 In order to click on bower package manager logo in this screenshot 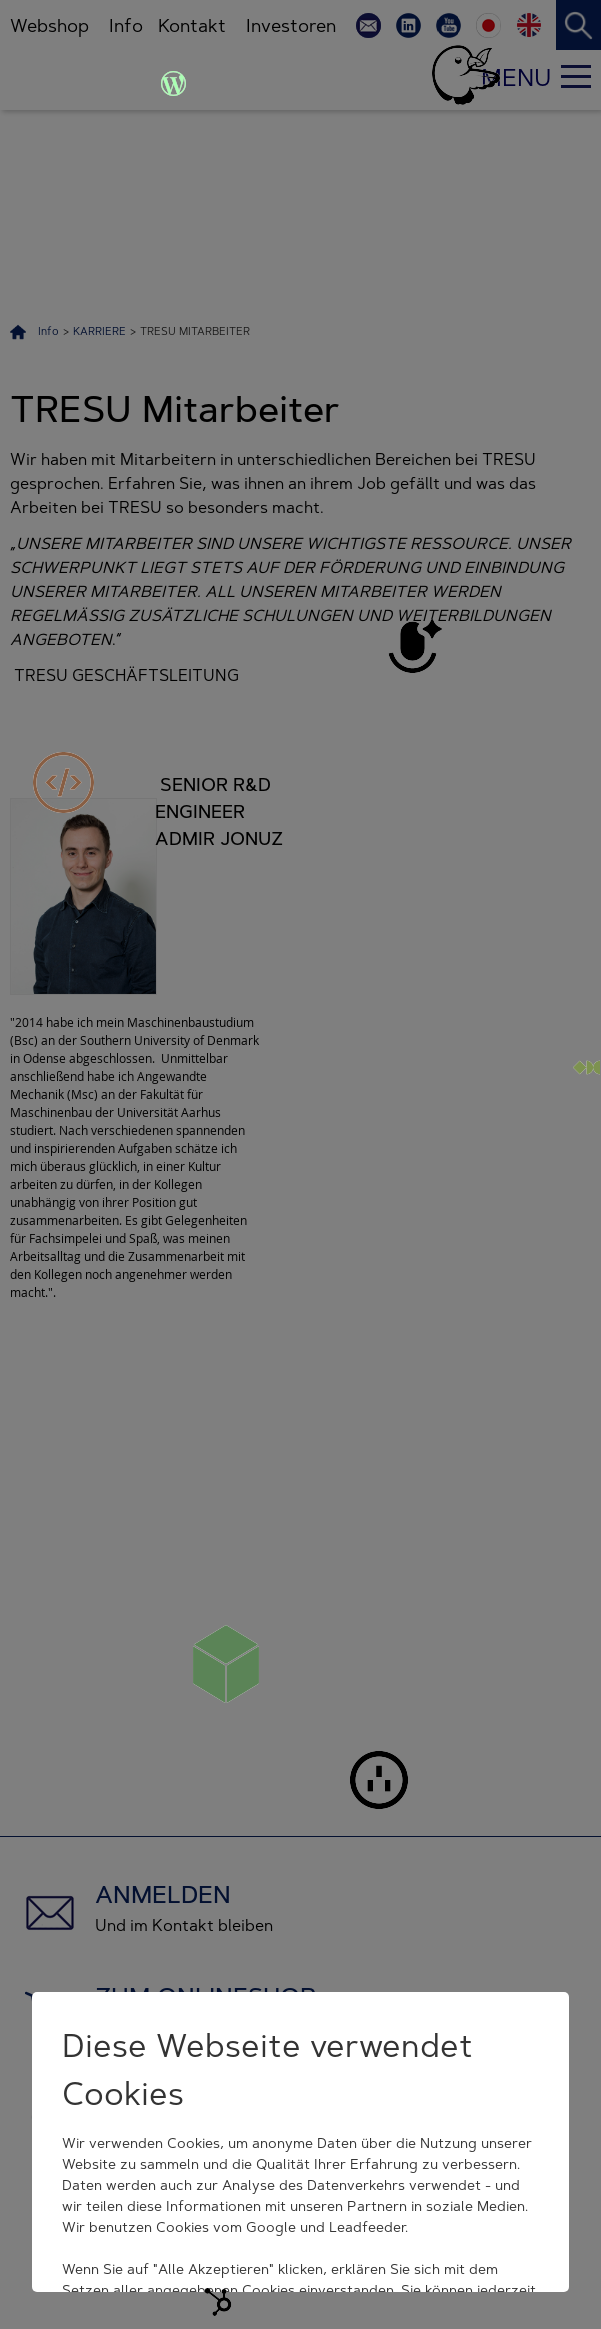, I will do `click(466, 75)`.